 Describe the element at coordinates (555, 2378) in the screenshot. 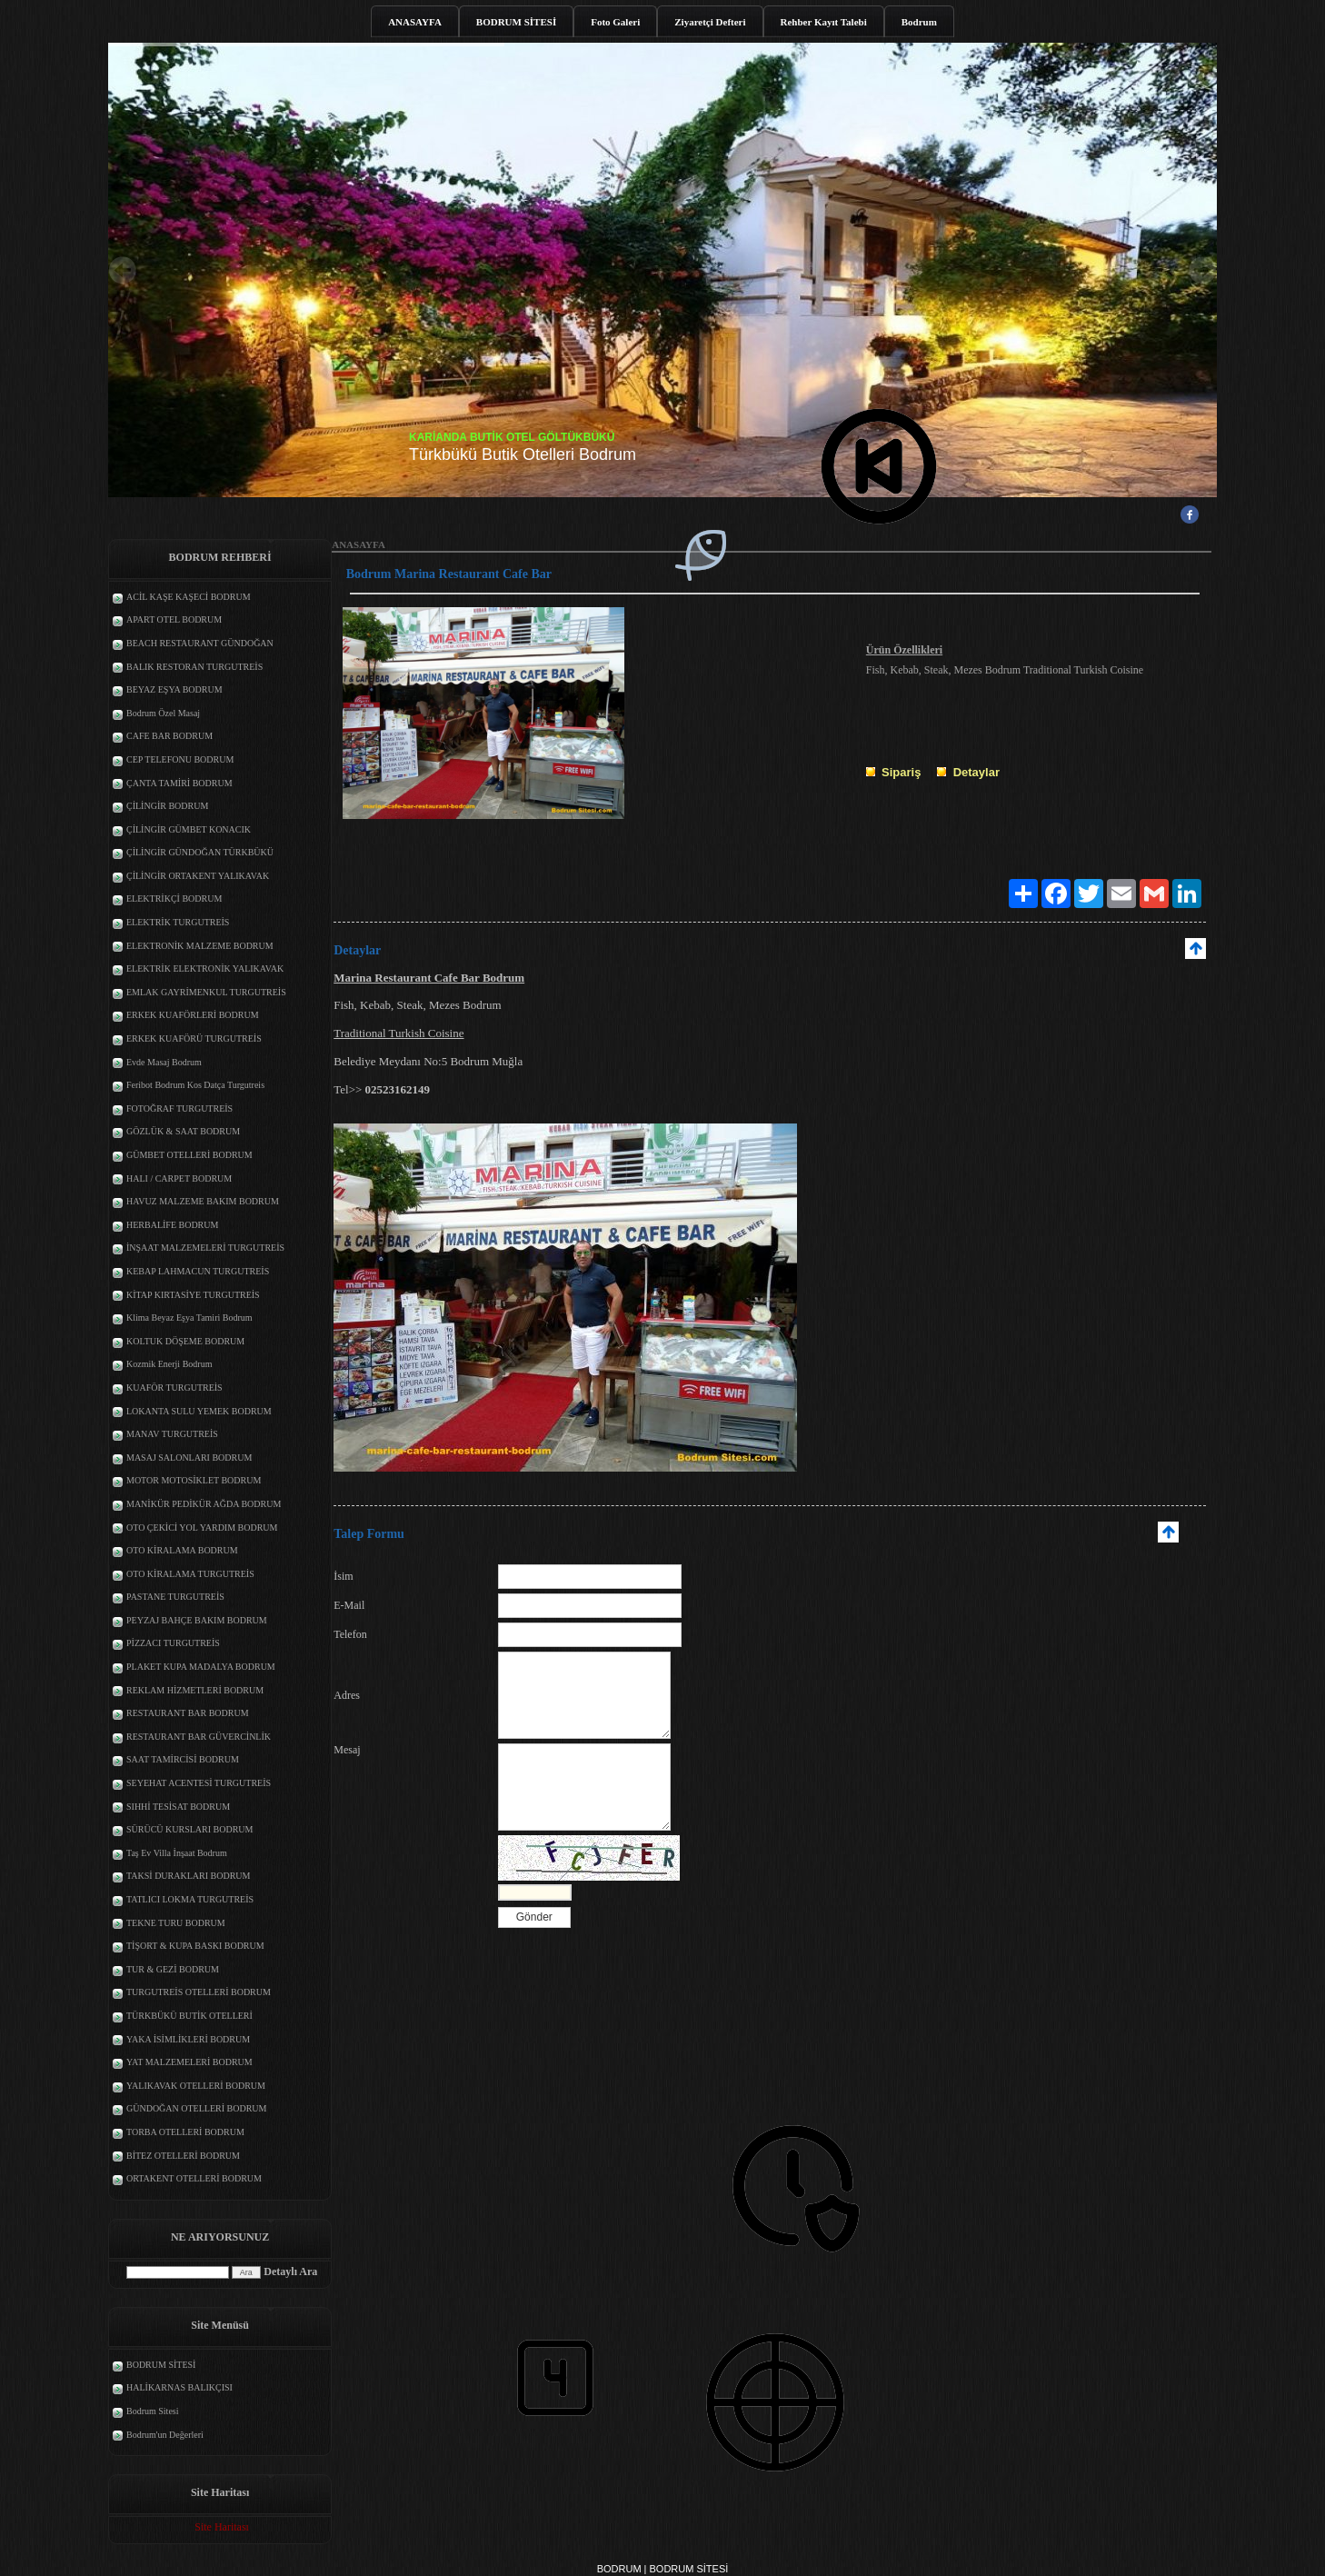

I see `select option 4 from a numbered list` at that location.